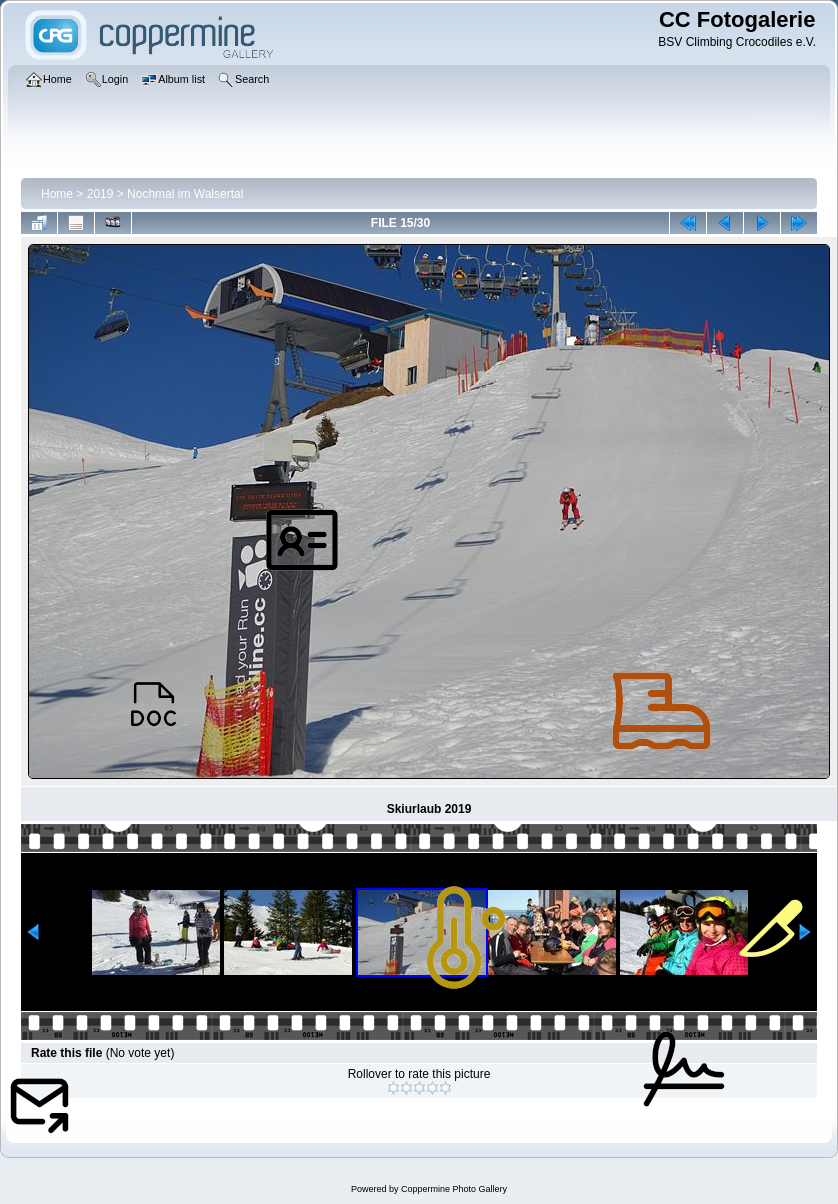 The height and width of the screenshot is (1204, 838). Describe the element at coordinates (39, 1101) in the screenshot. I see `share this email with others` at that location.